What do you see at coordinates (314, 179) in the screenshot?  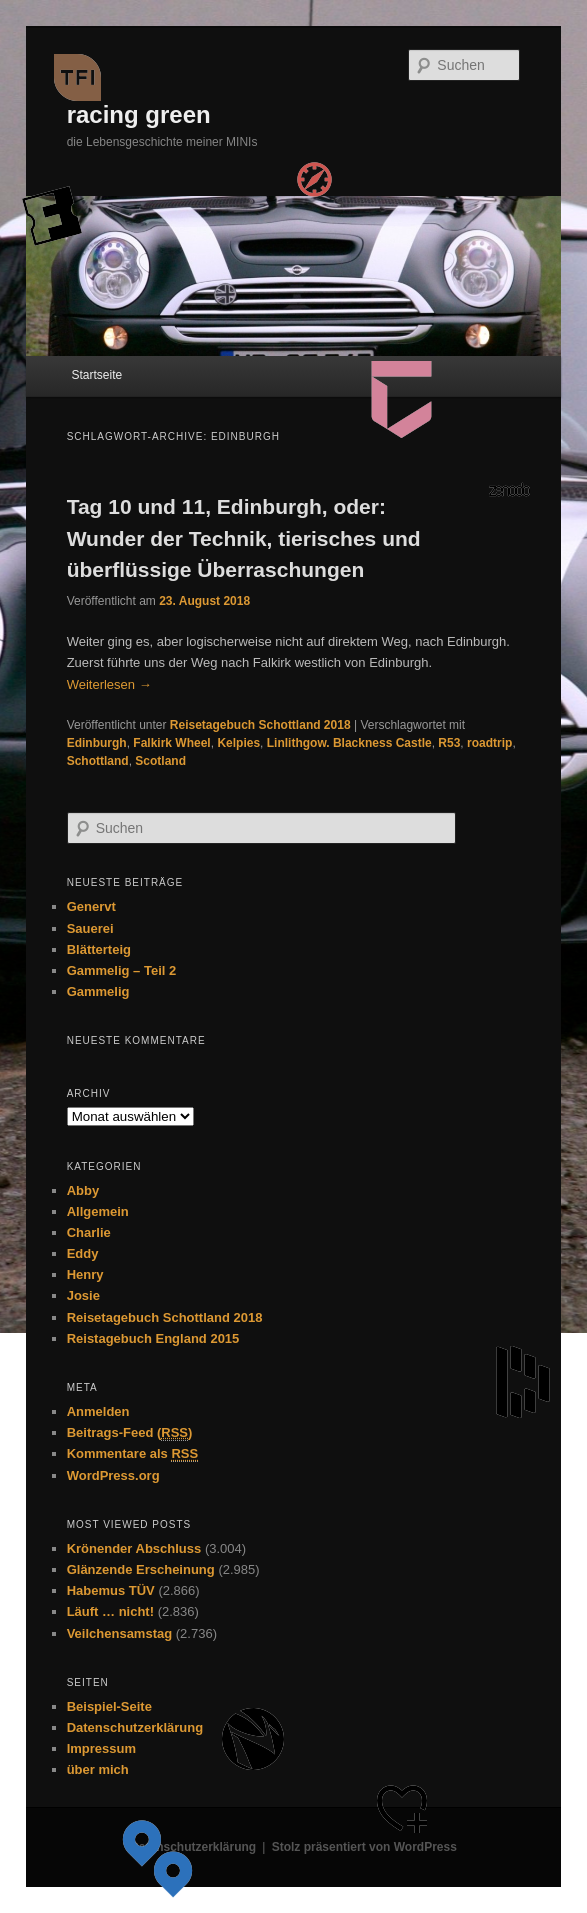 I see `open safari web browser` at bounding box center [314, 179].